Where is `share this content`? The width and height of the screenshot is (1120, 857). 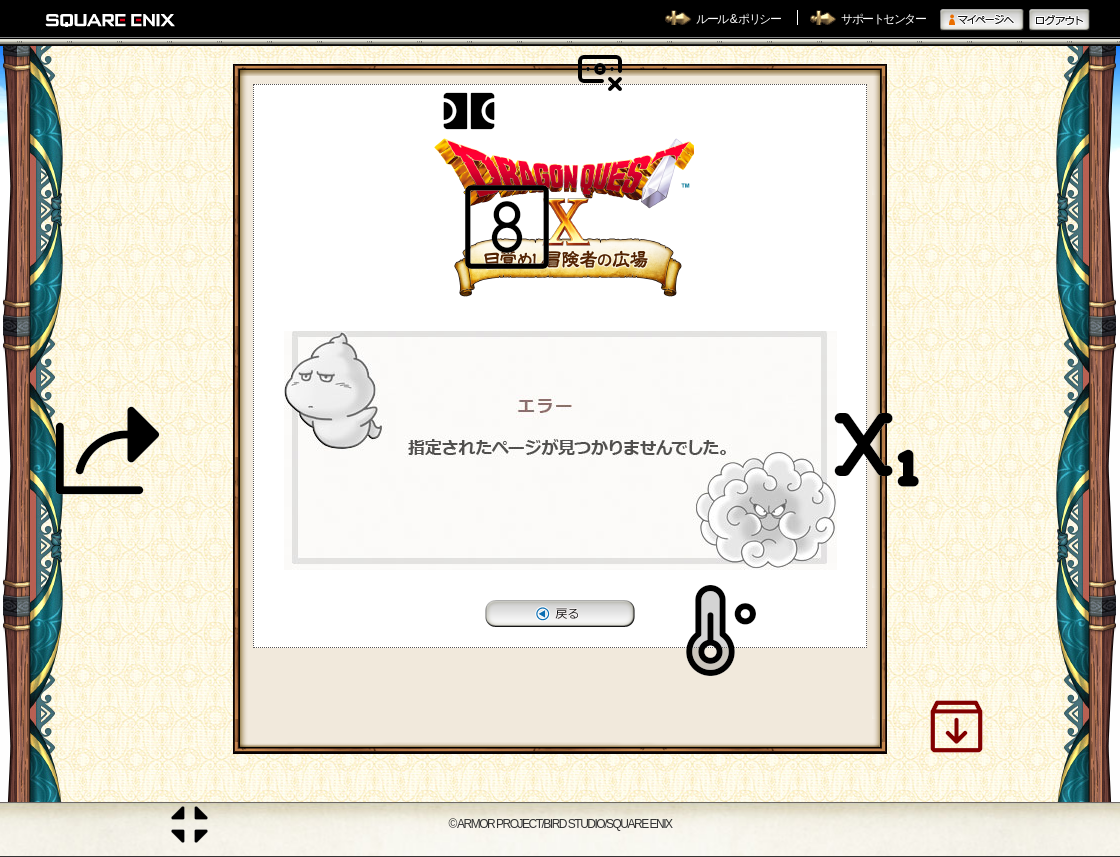
share this content is located at coordinates (107, 446).